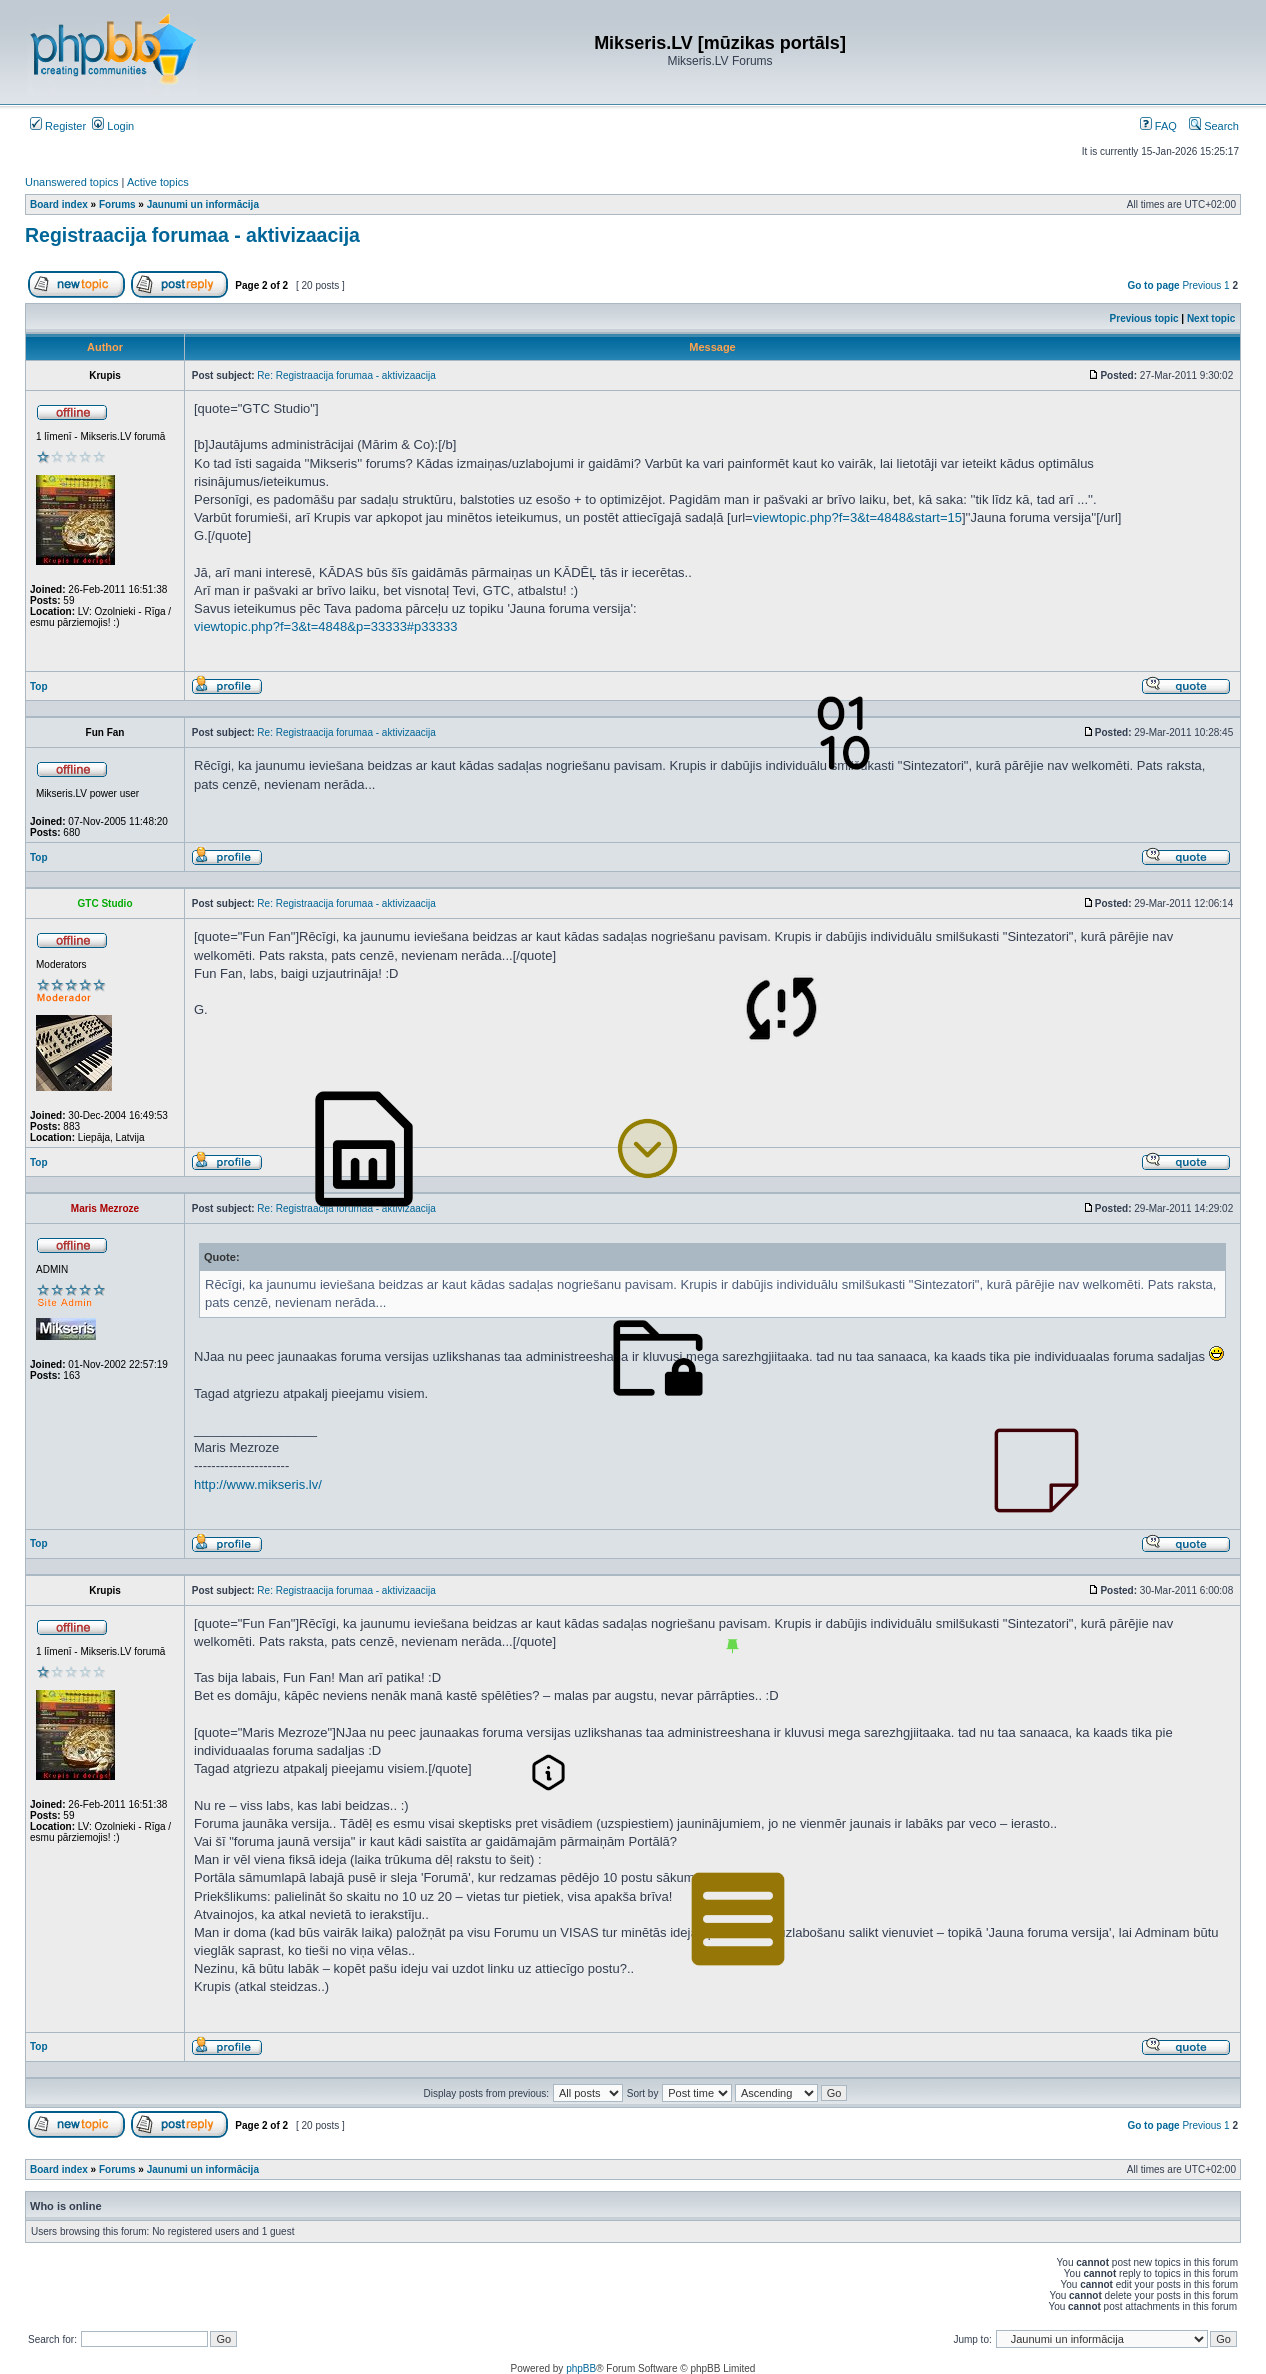  I want to click on manage sim card settings, so click(364, 1149).